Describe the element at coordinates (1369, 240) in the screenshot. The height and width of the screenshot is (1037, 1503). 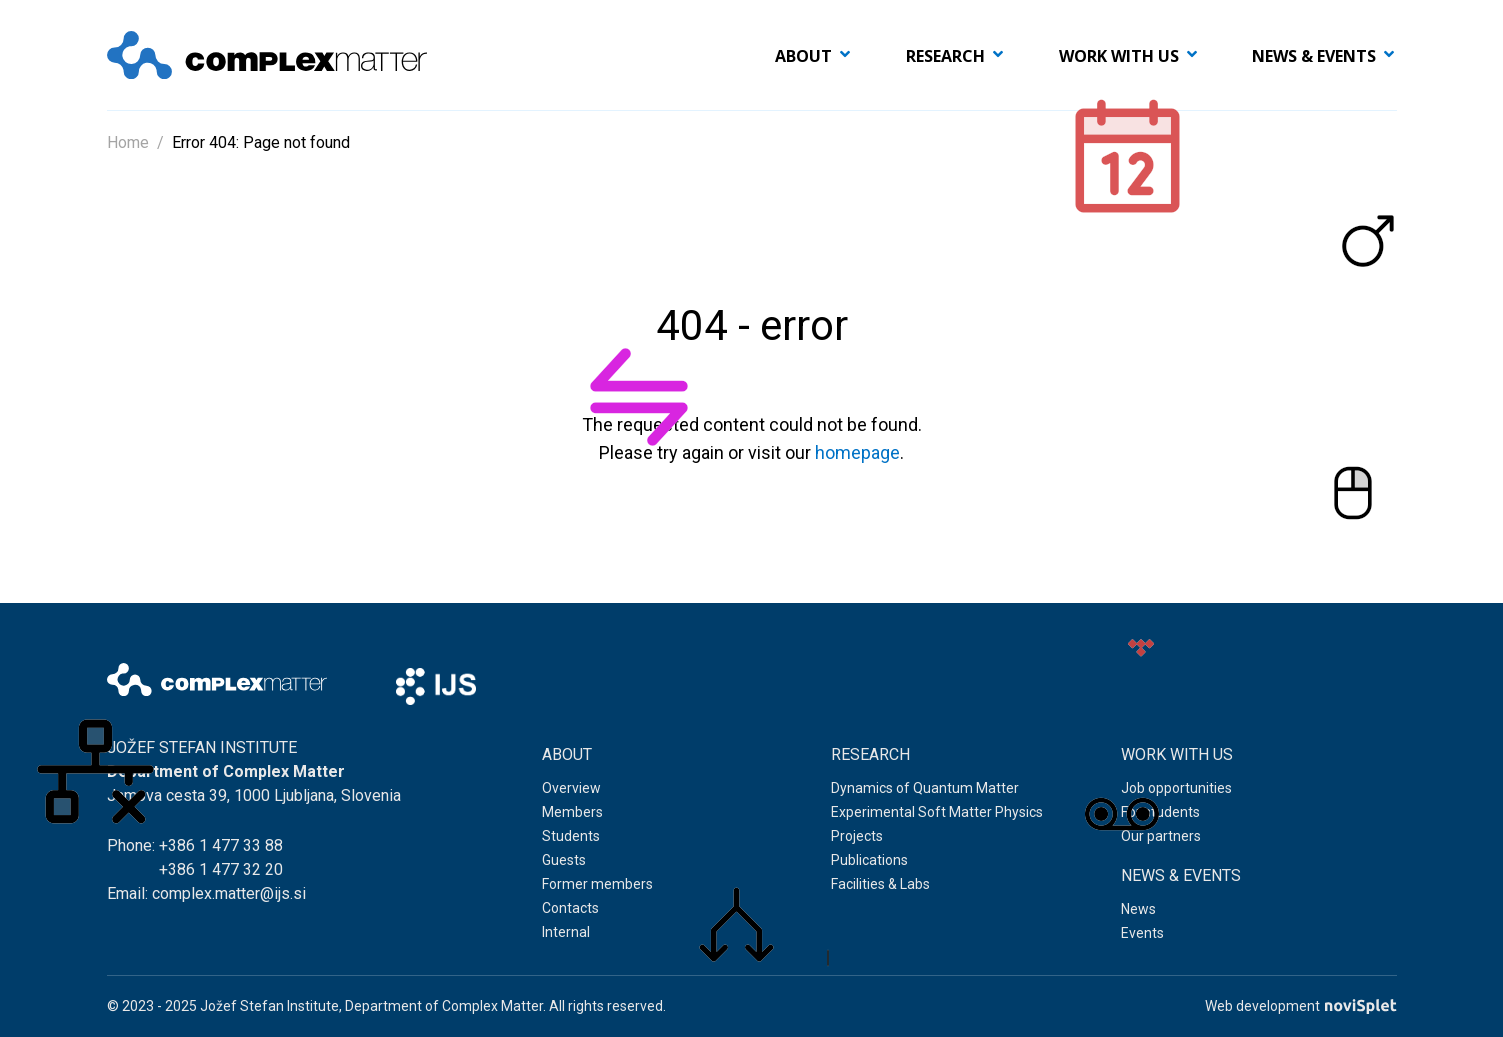
I see `indicates male gender selection` at that location.